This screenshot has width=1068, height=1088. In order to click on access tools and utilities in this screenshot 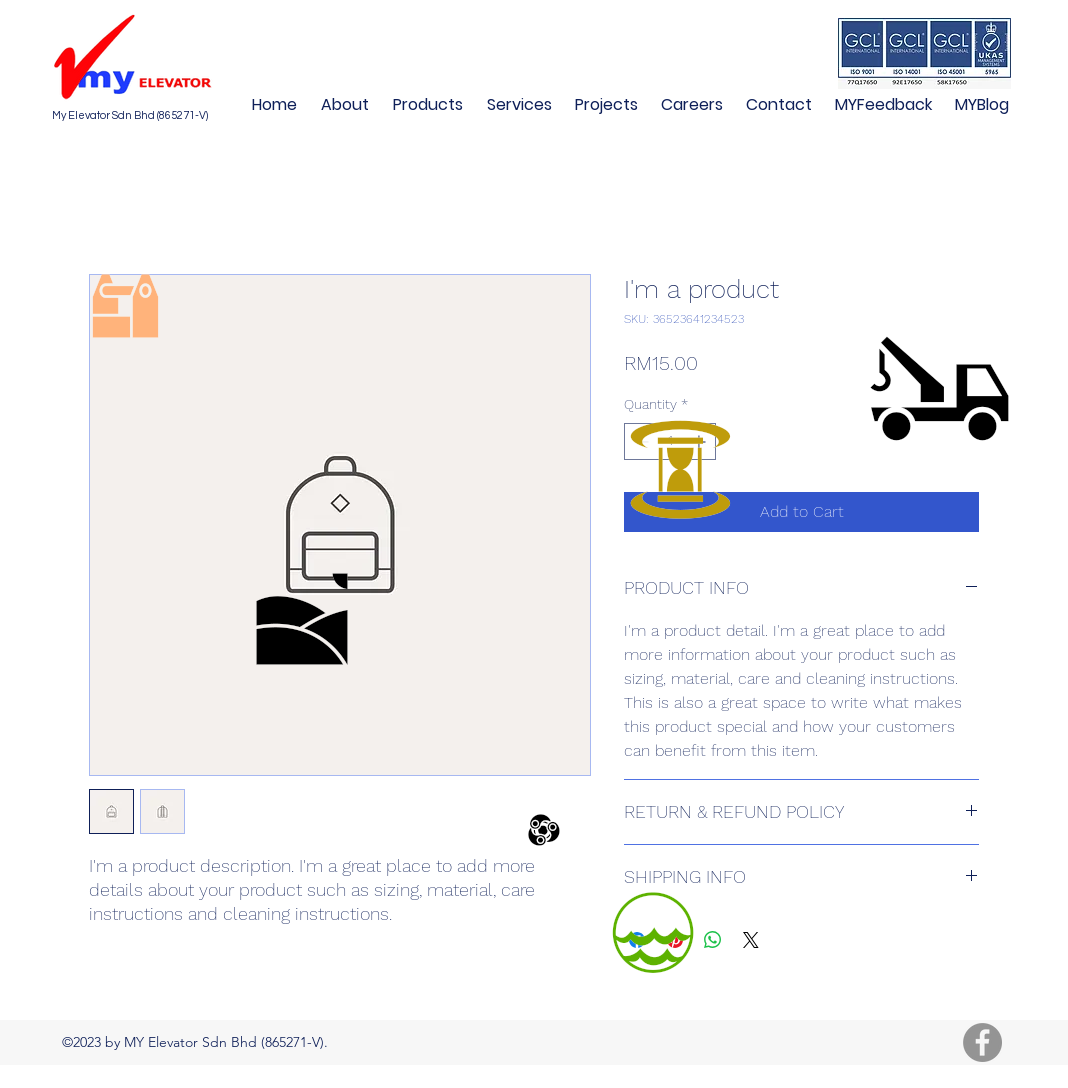, I will do `click(125, 303)`.